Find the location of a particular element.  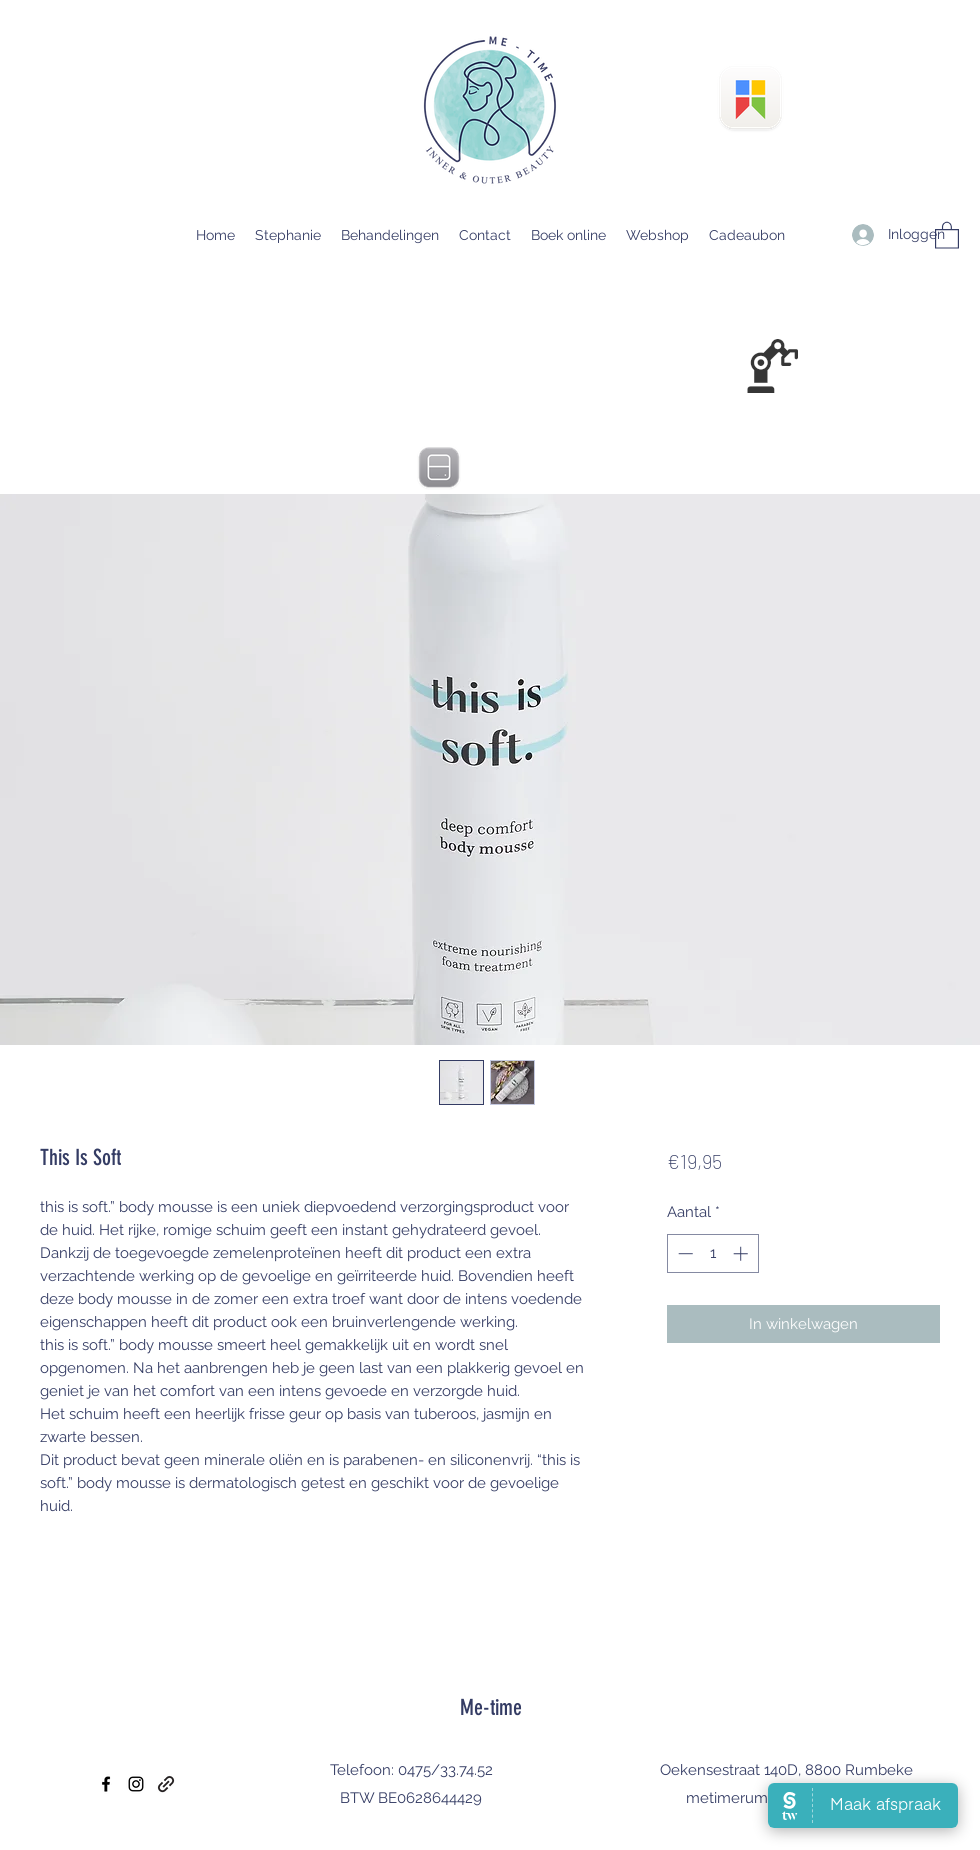

open snipaste screenshot and annotation tool is located at coordinates (750, 97).